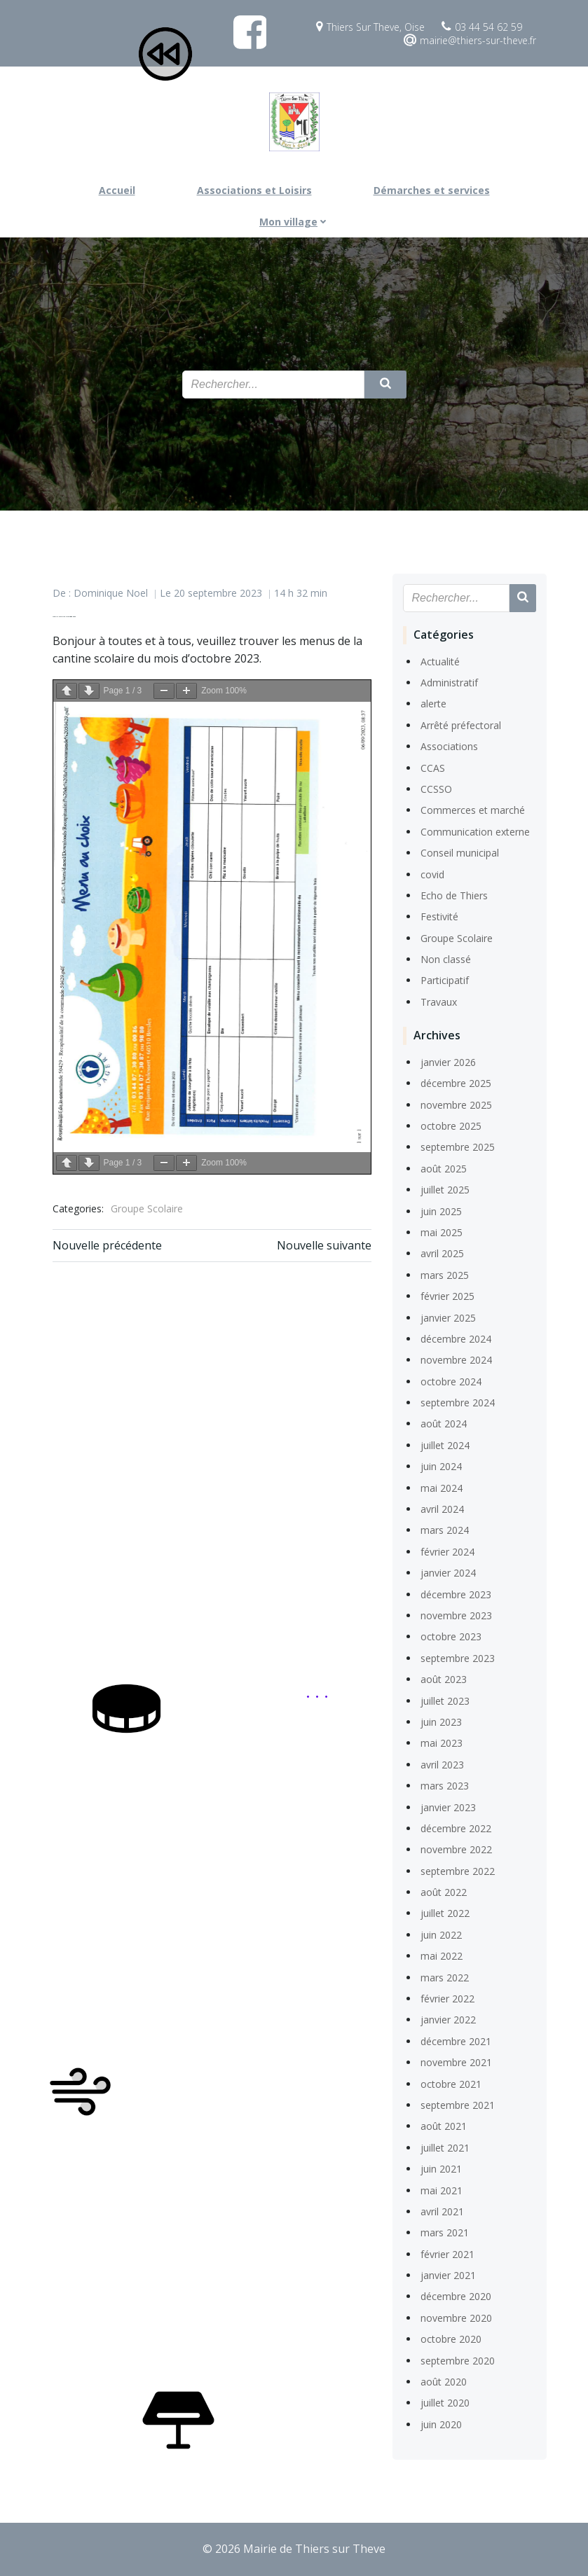 This screenshot has width=588, height=2576. What do you see at coordinates (126, 1708) in the screenshot?
I see `view your coin balance or currency` at bounding box center [126, 1708].